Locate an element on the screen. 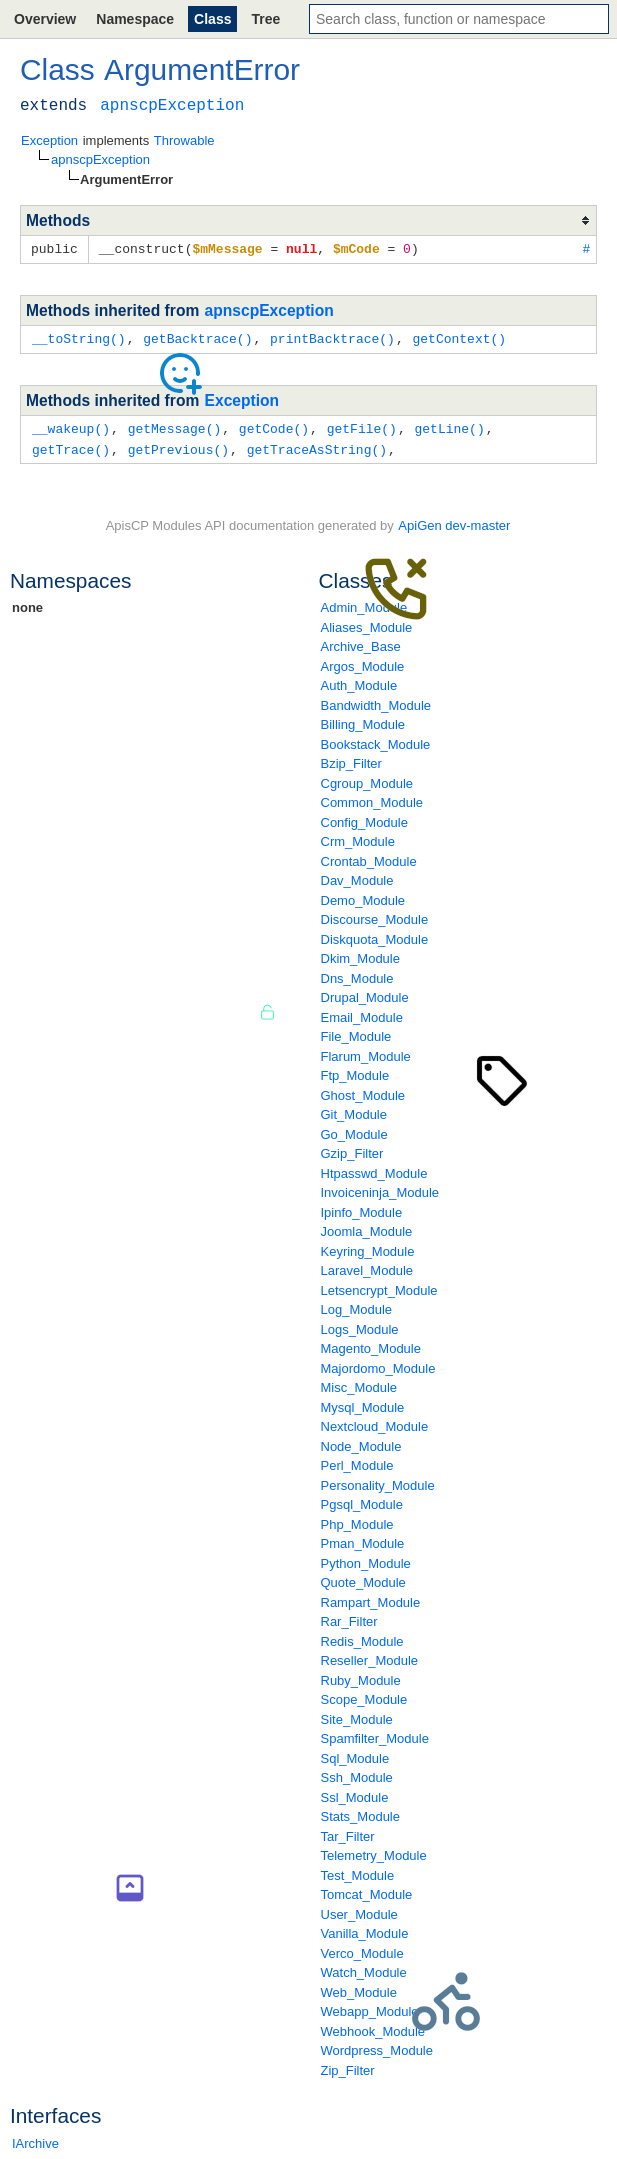 Image resolution: width=617 pixels, height=2159 pixels. unlock or unsecure an item is located at coordinates (267, 1012).